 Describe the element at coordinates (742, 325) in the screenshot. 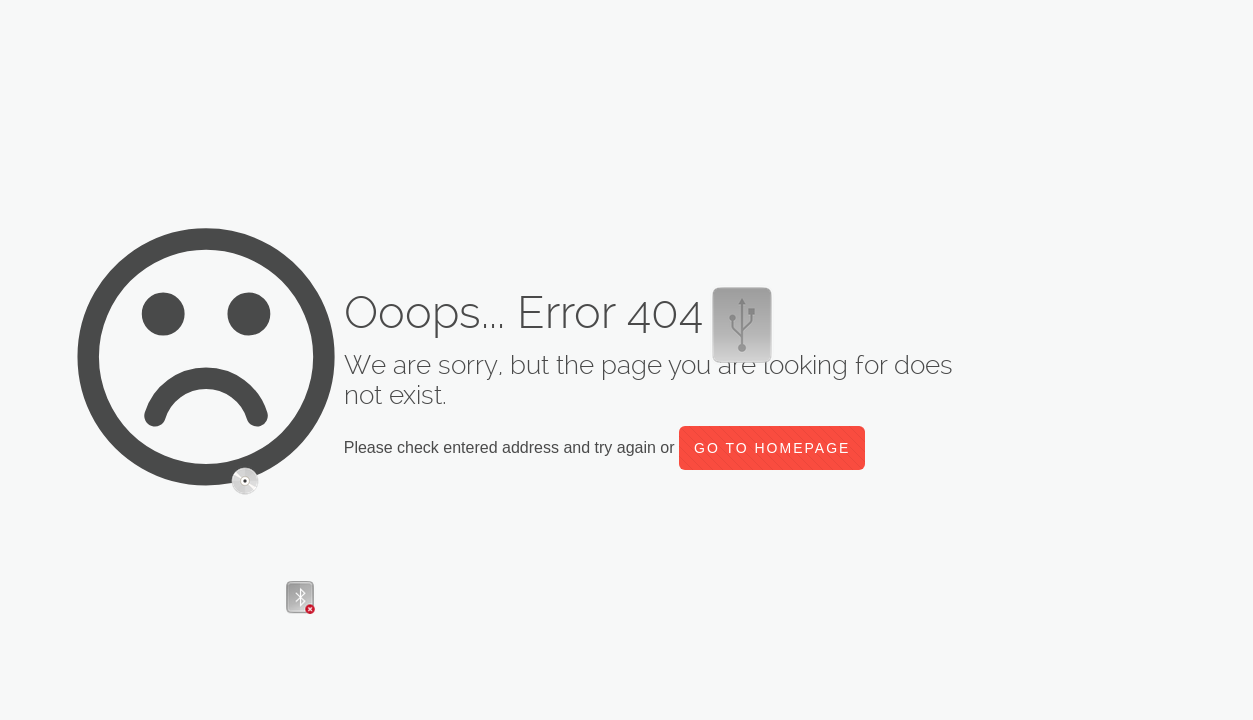

I see `access connected USB hard drive` at that location.